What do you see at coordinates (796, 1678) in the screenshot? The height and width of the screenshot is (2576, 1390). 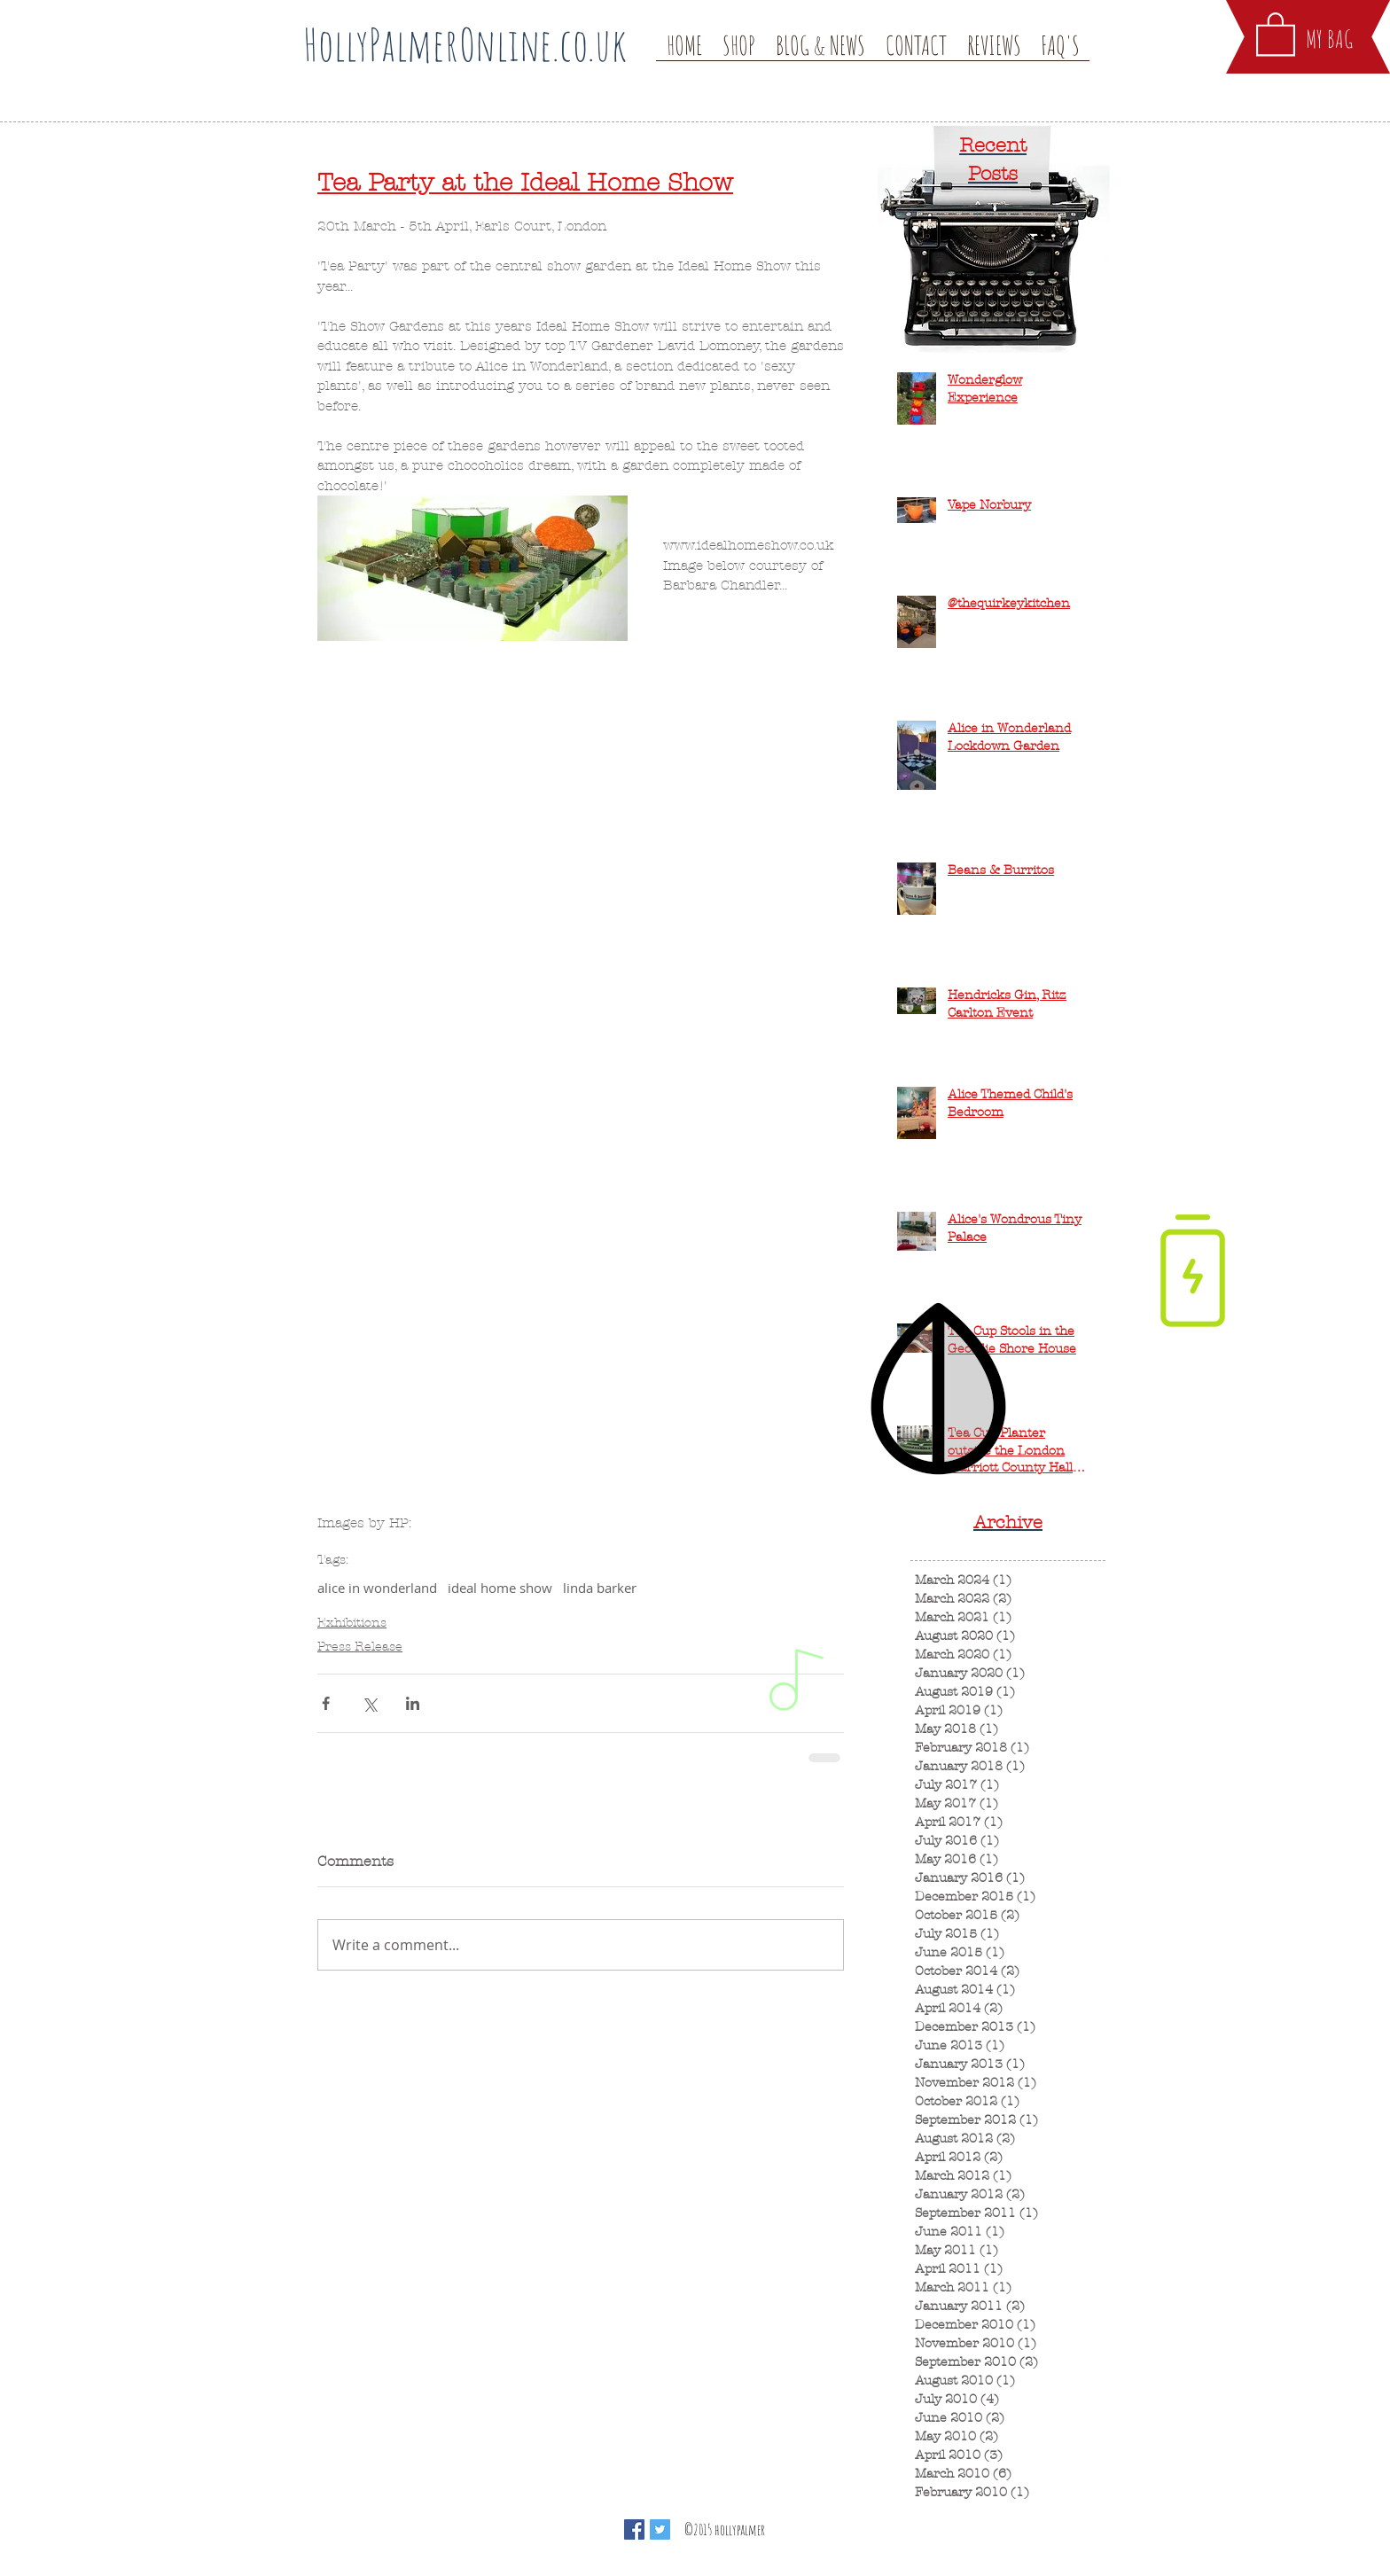 I see `access music or audio player` at bounding box center [796, 1678].